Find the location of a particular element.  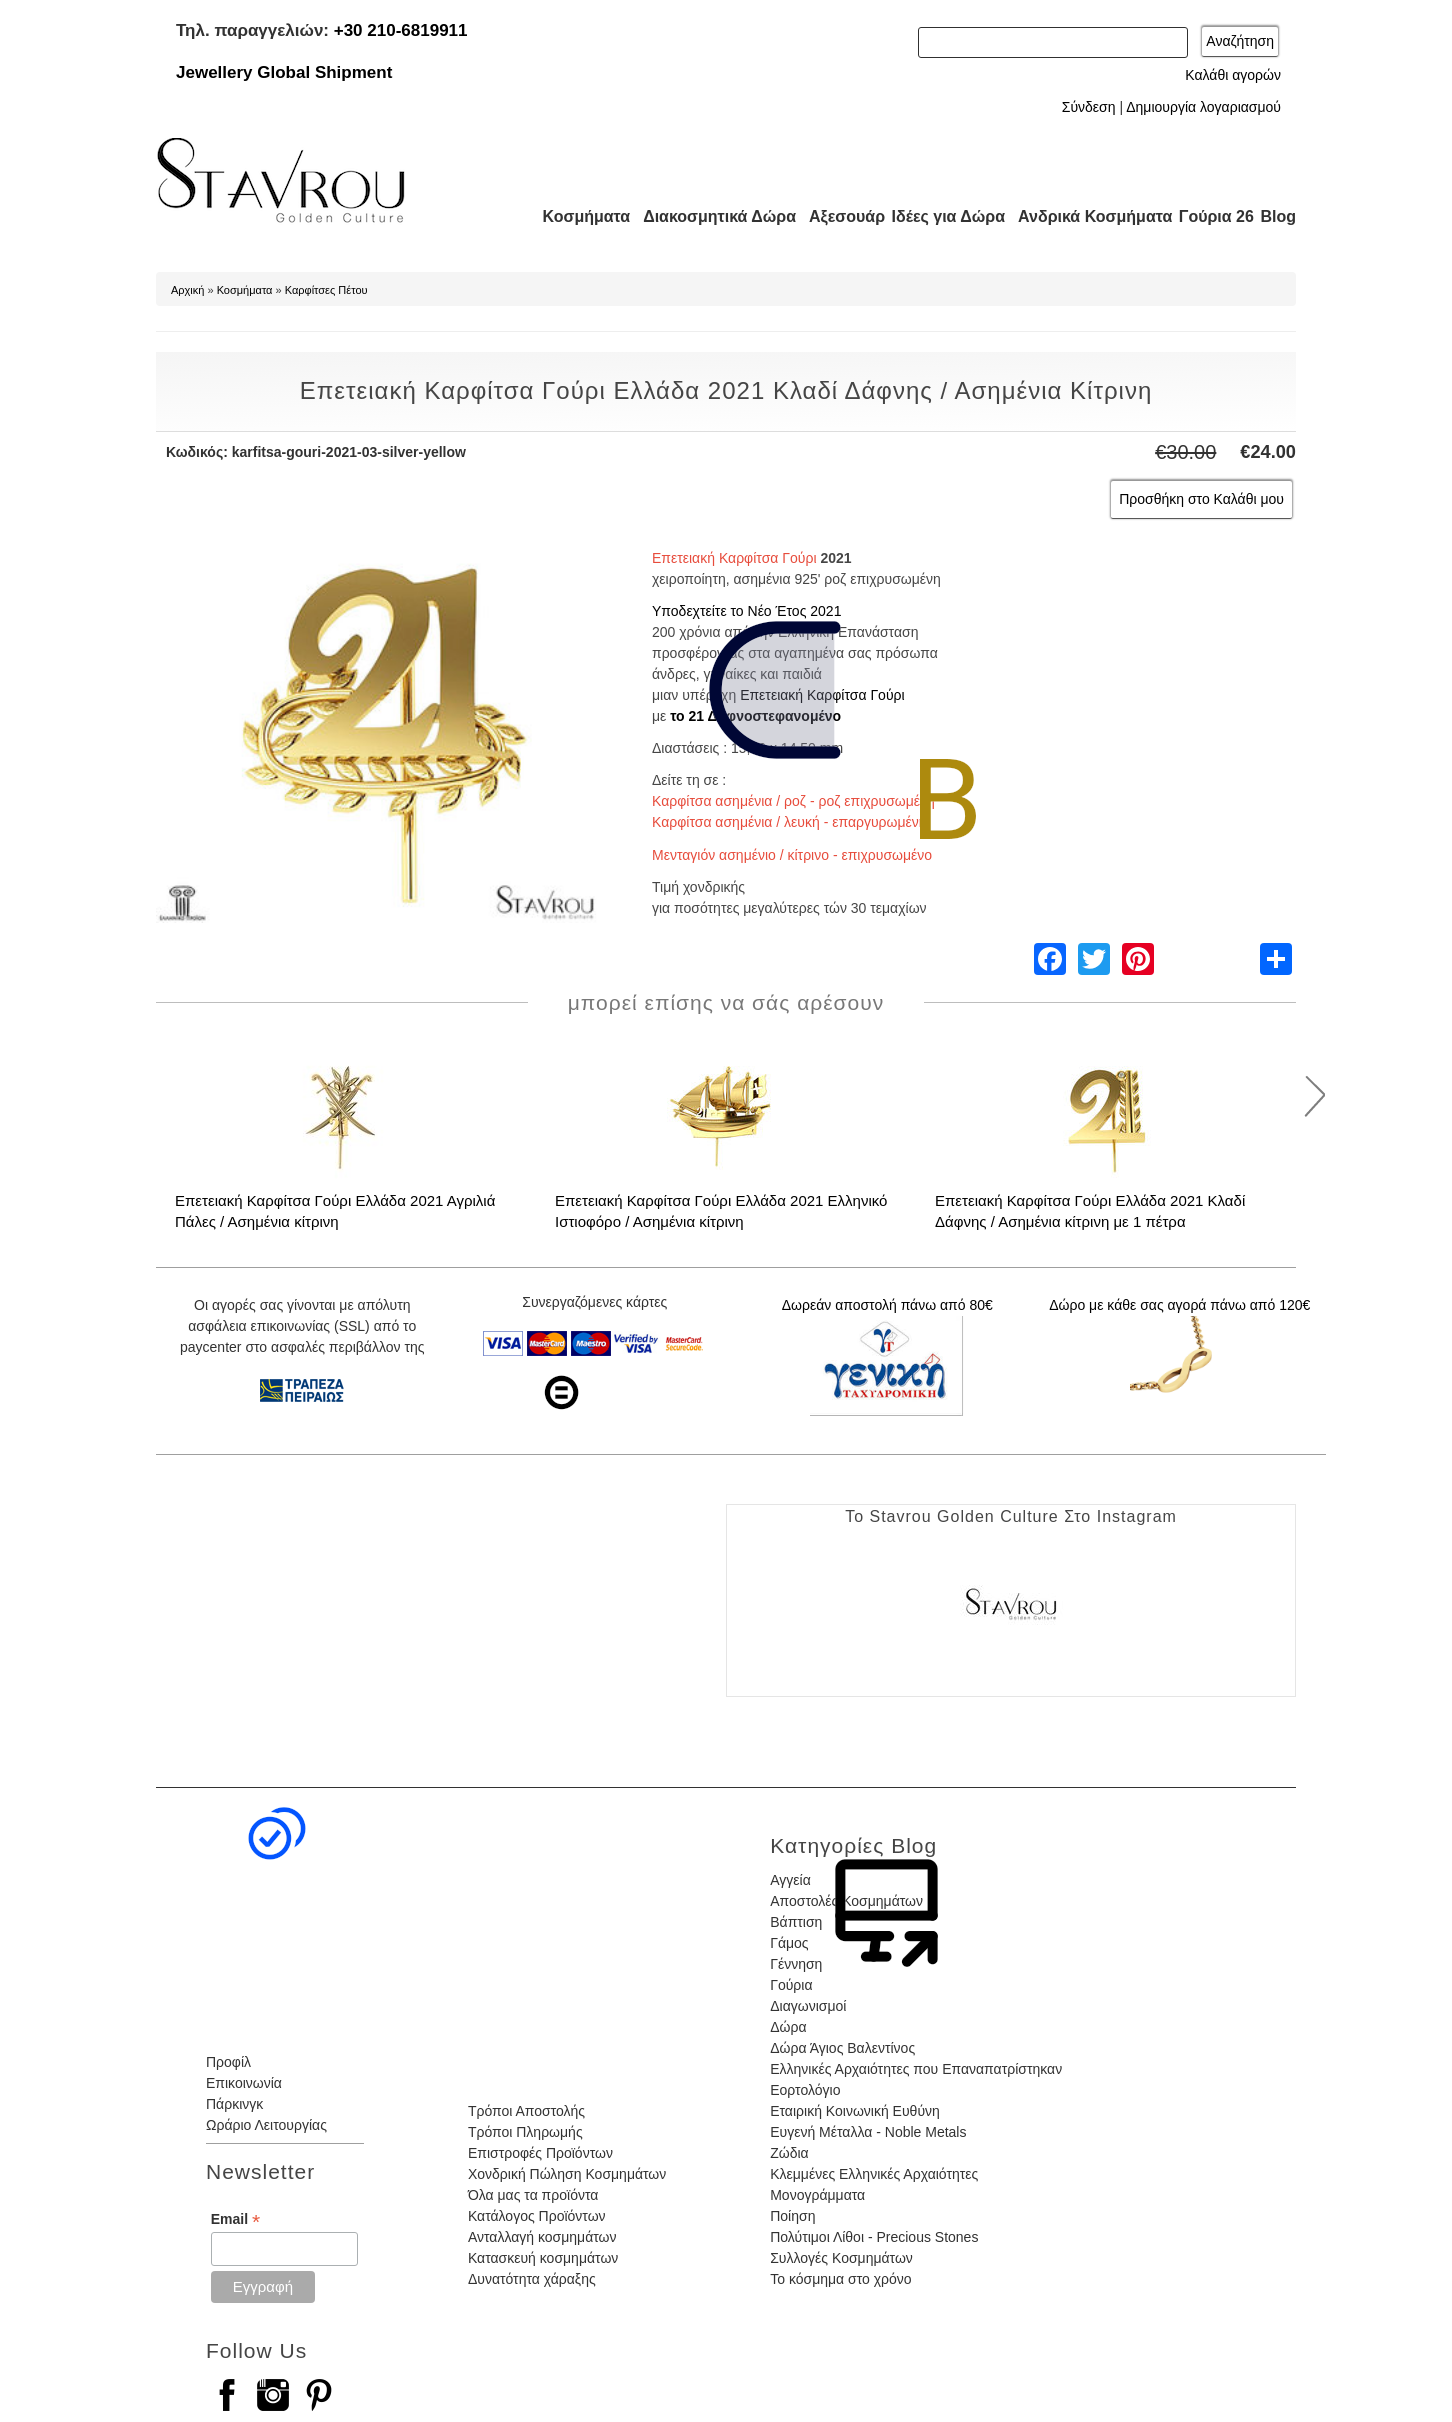

indicates an unverified conditional breakpoint in debug mode is located at coordinates (561, 1392).